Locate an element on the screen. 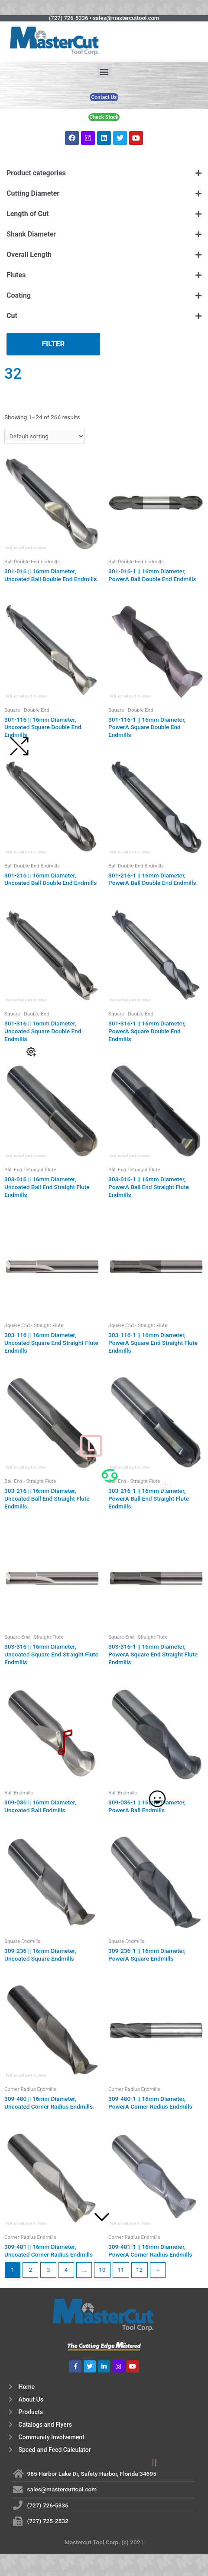 This screenshot has width=208, height=2576. shuffle playback order is located at coordinates (19, 746).